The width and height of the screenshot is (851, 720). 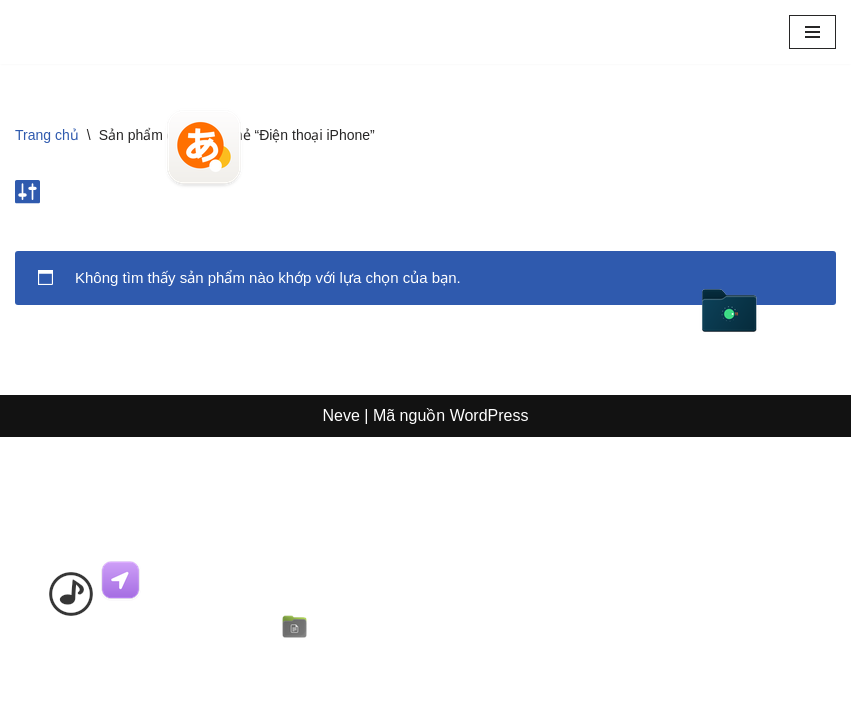 I want to click on open your documents folder, so click(x=294, y=626).